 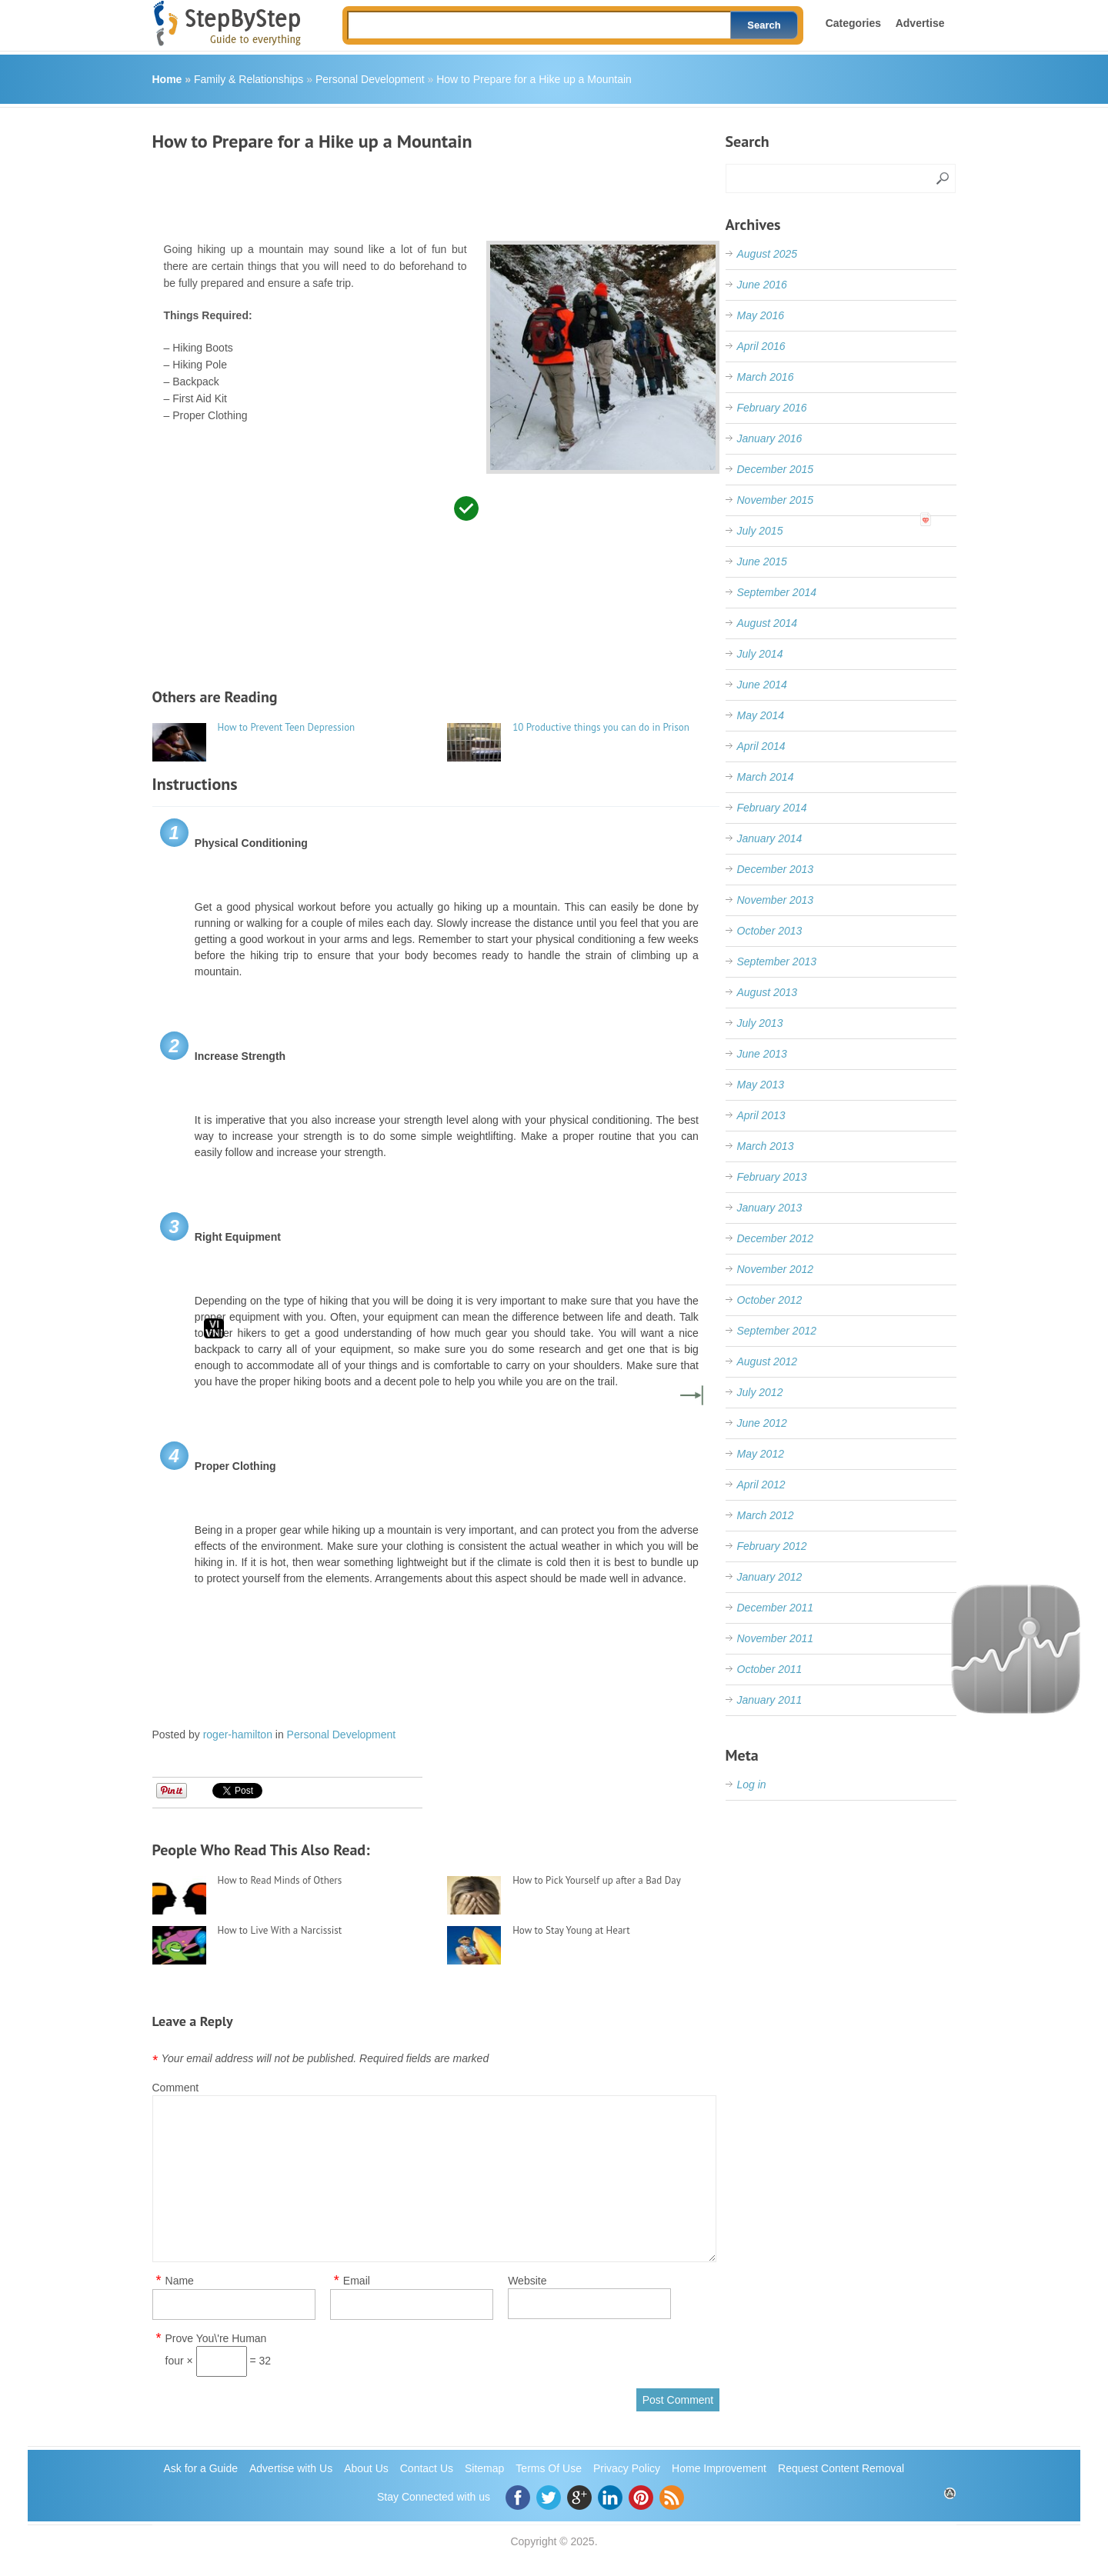 I want to click on confirm or accept an action, so click(x=466, y=508).